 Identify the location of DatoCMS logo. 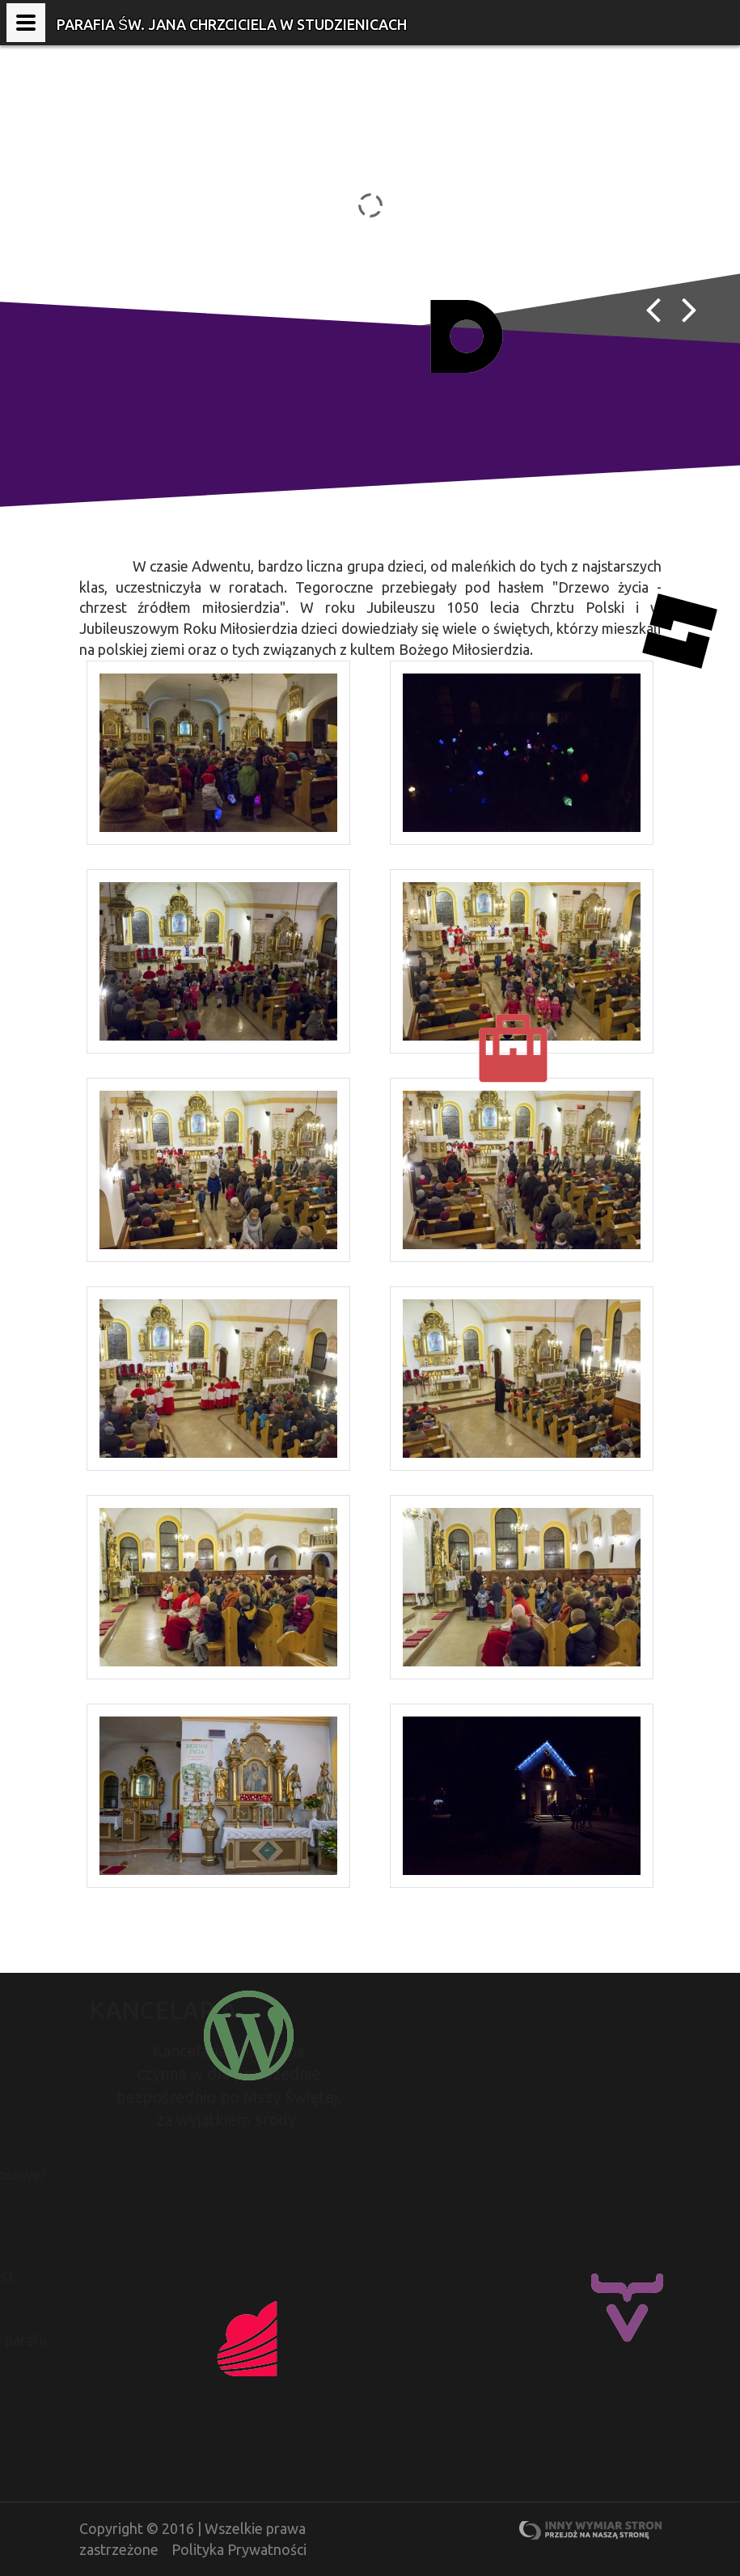
(467, 336).